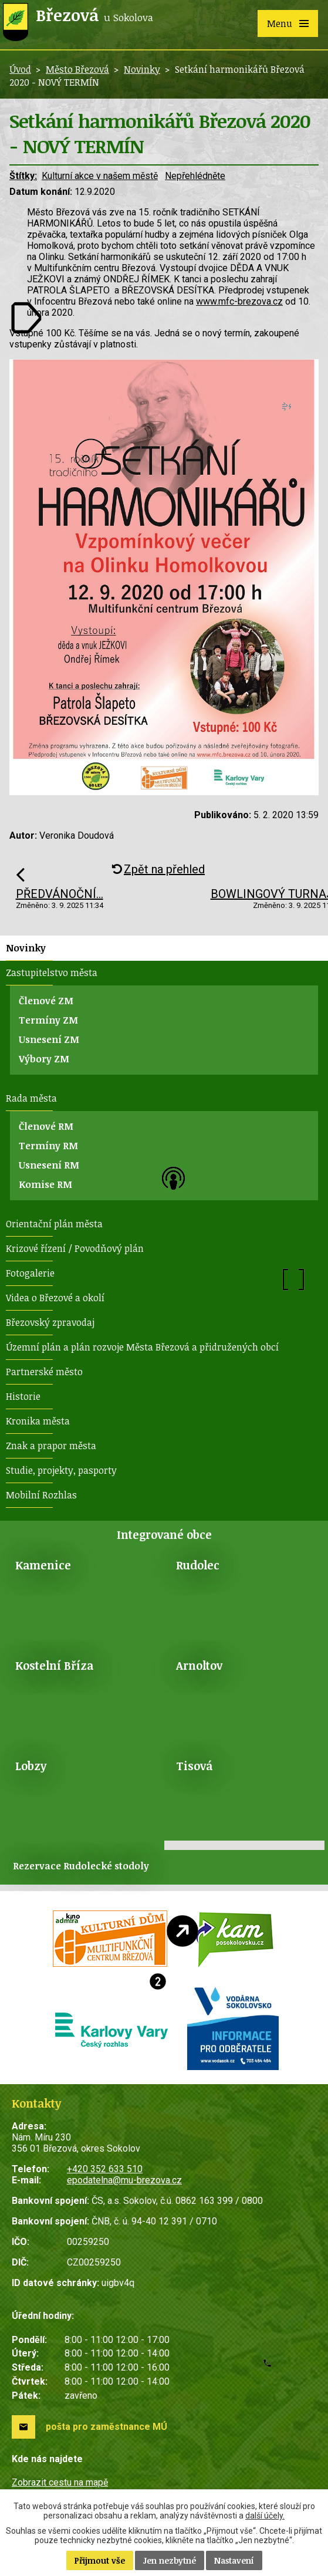 This screenshot has width=328, height=2576. Describe the element at coordinates (182, 1931) in the screenshot. I see `open link in new tab or window` at that location.